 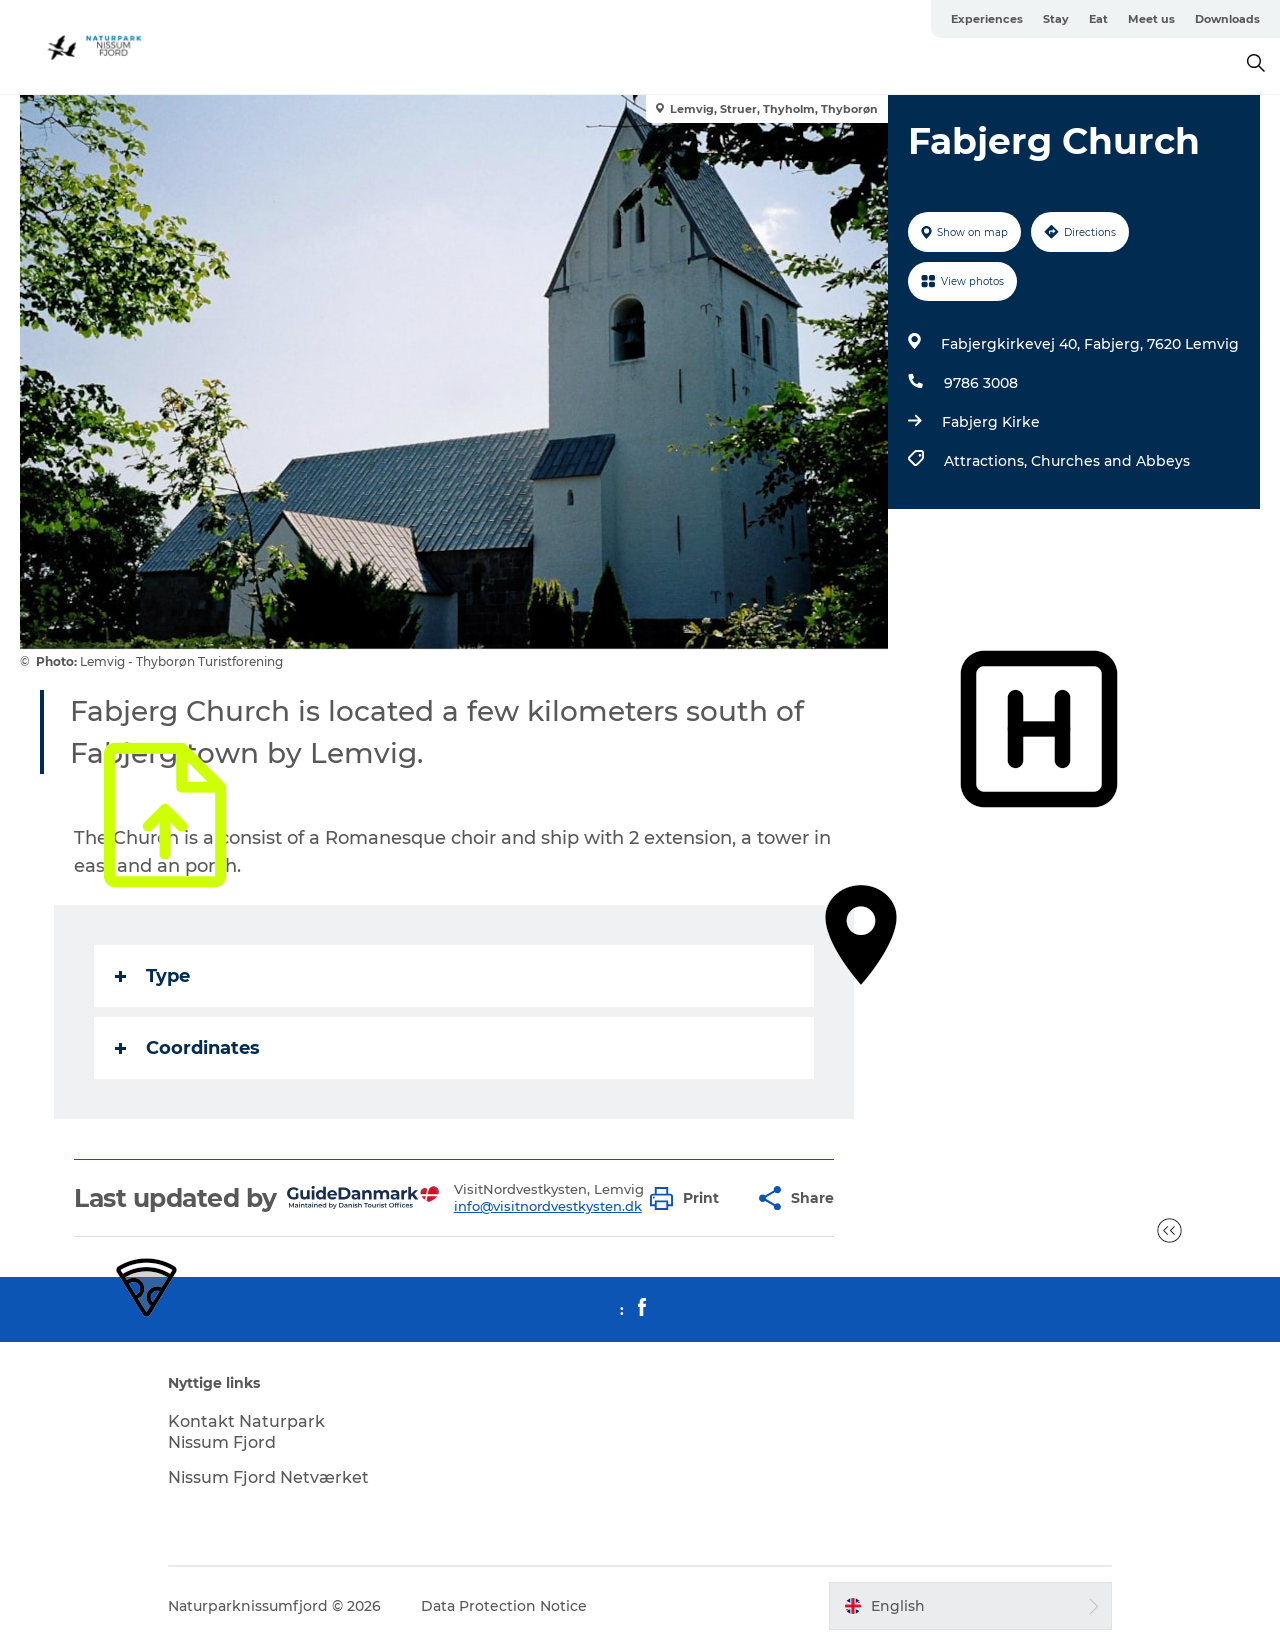 What do you see at coordinates (146, 1286) in the screenshot?
I see `browse food delivery options` at bounding box center [146, 1286].